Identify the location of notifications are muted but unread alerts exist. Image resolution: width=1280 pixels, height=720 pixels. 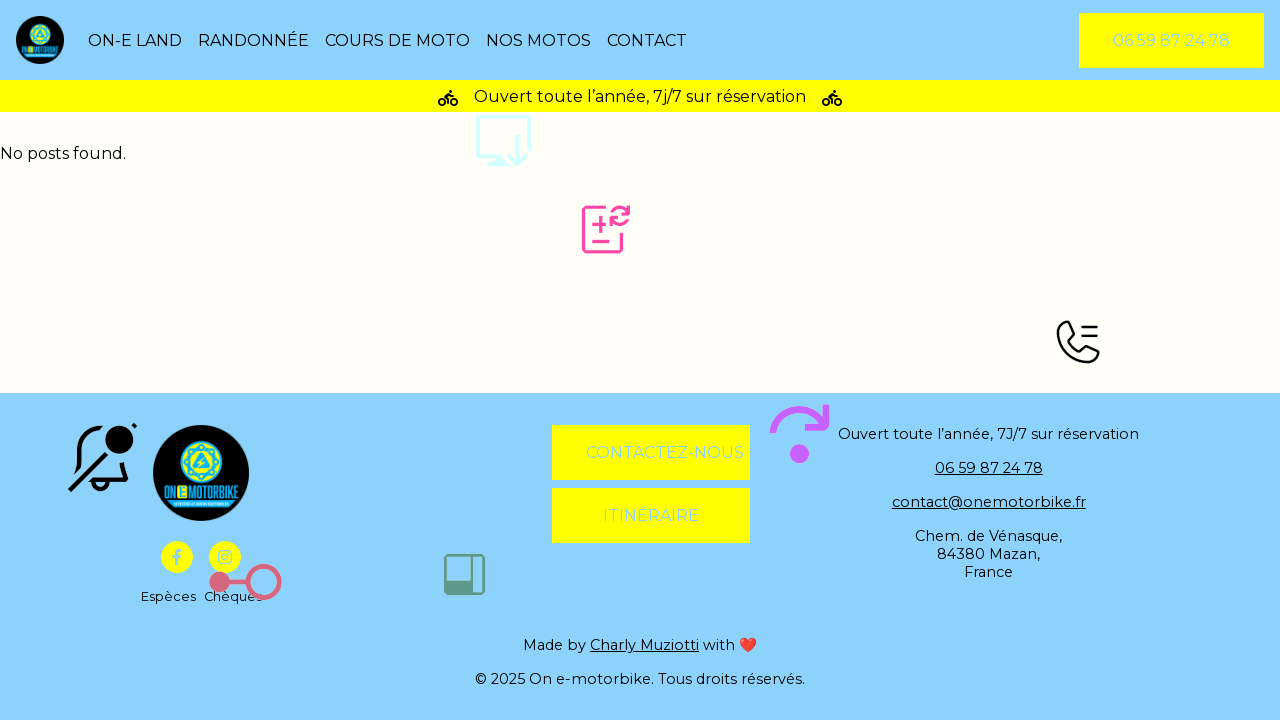
(100, 458).